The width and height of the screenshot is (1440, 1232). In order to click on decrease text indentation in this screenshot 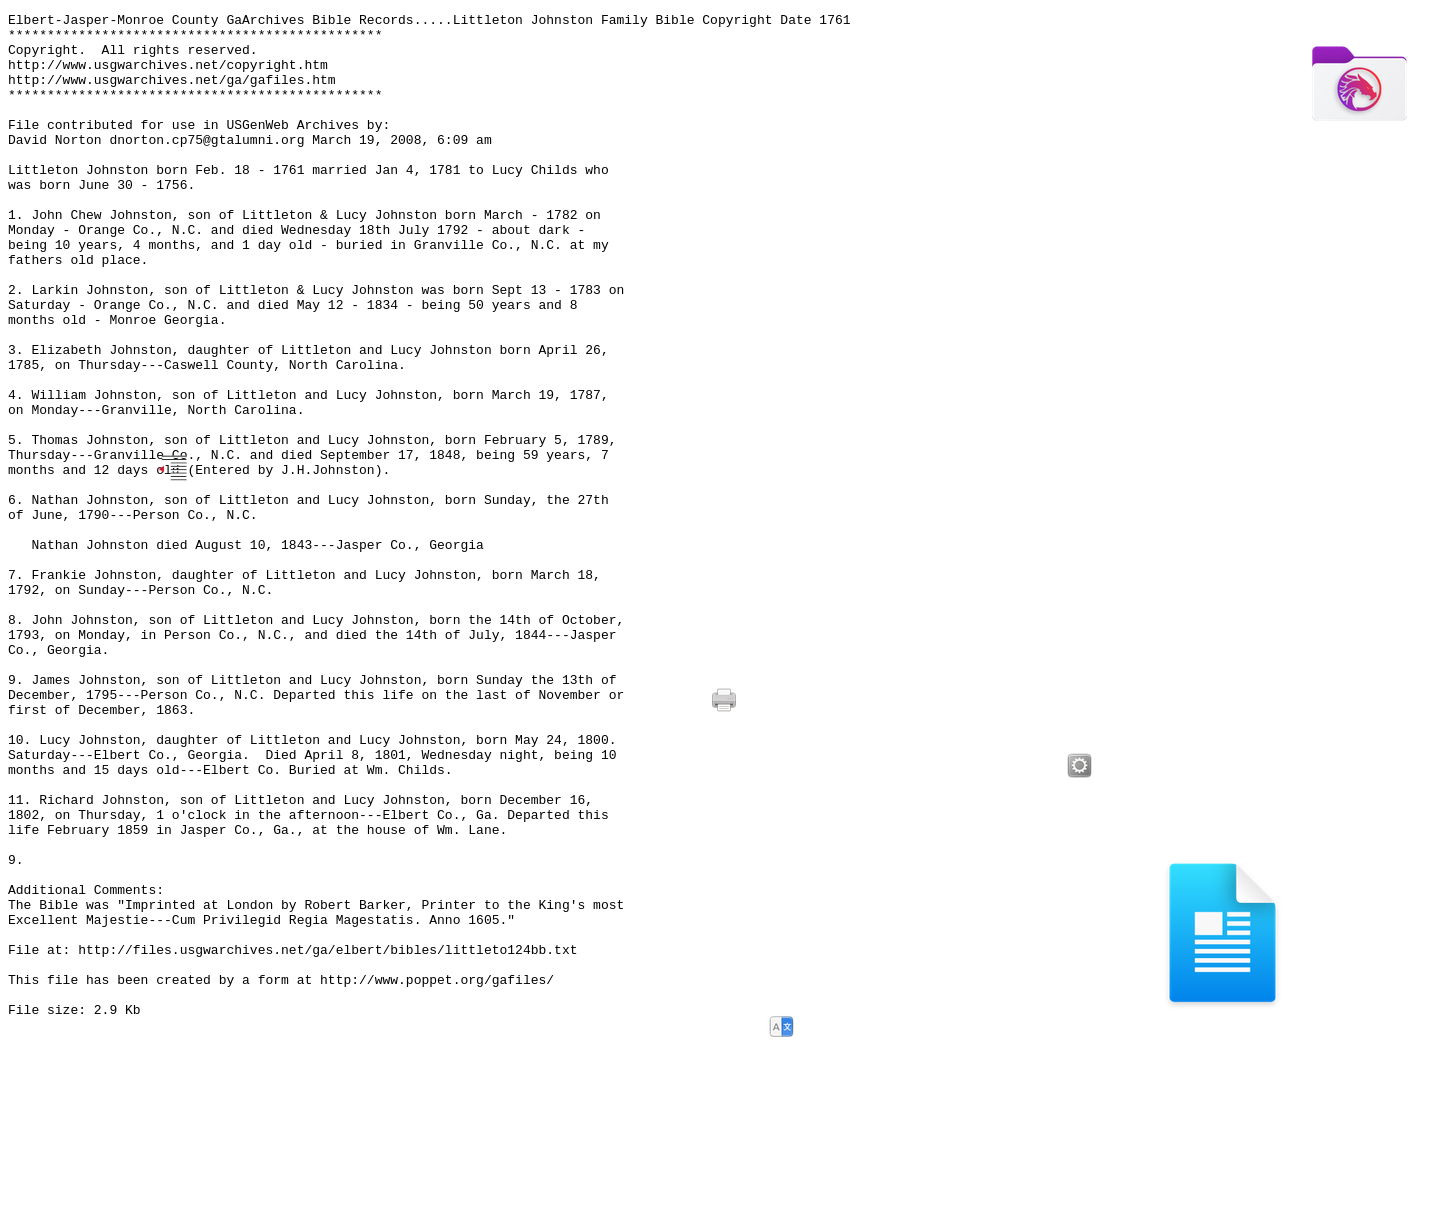, I will do `click(173, 468)`.